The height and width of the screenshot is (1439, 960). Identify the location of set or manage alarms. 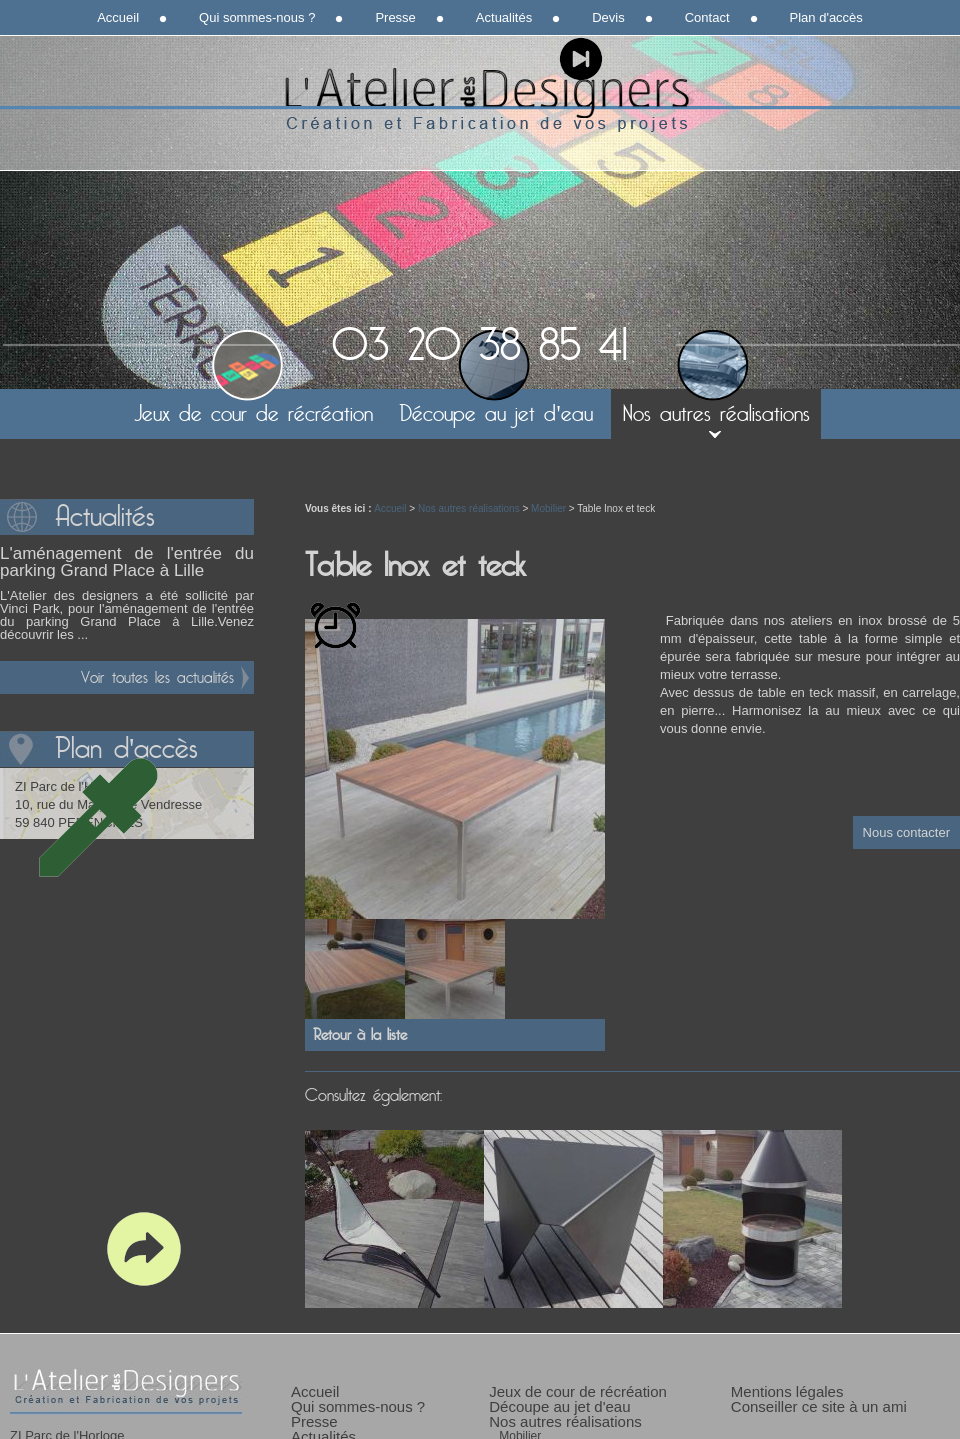
(335, 625).